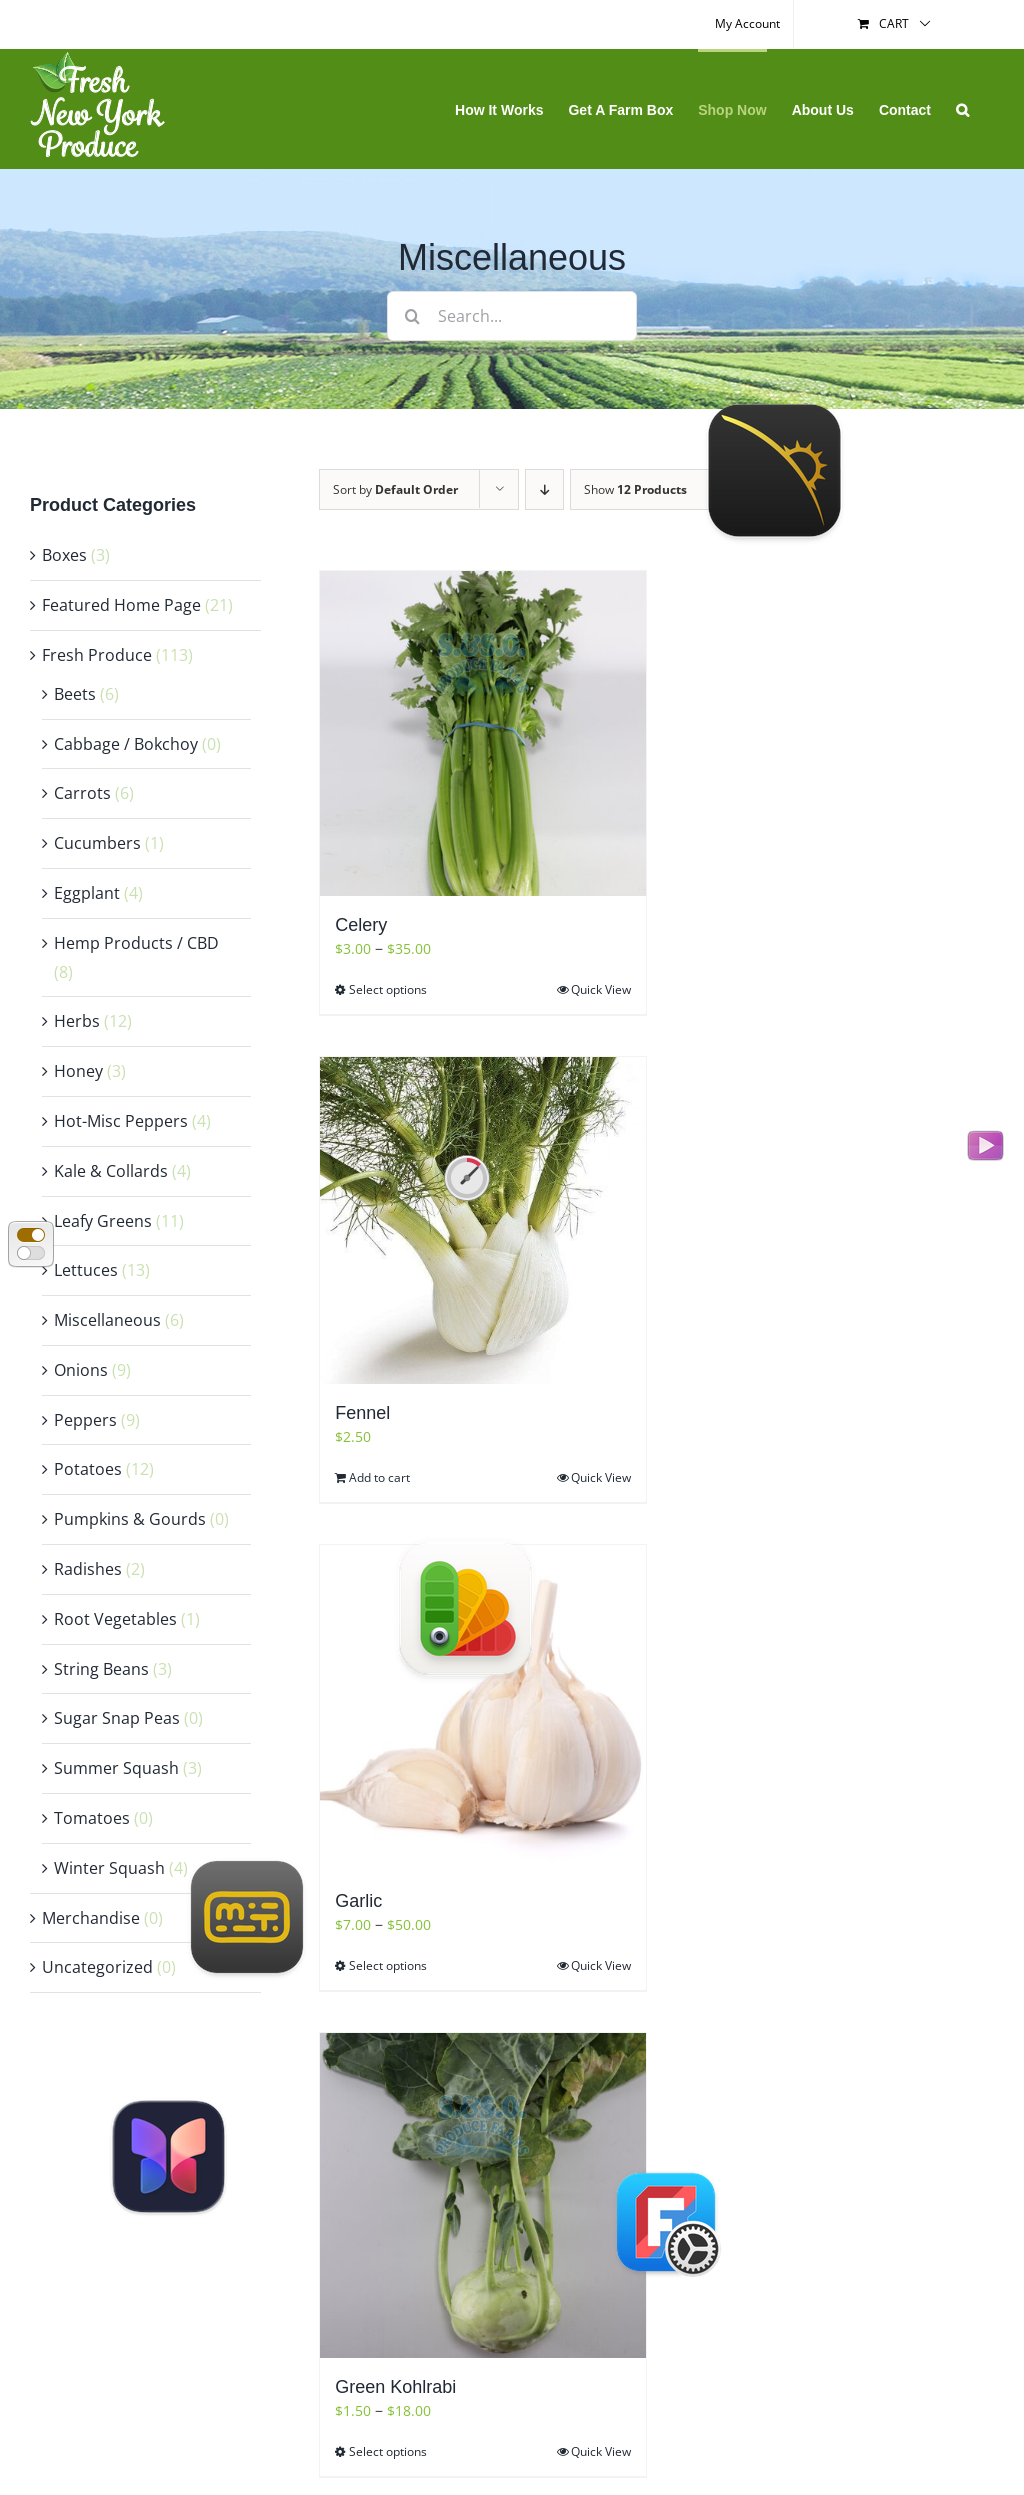 This screenshot has width=1024, height=2495. What do you see at coordinates (31, 1244) in the screenshot?
I see `open desktop preferences or settings` at bounding box center [31, 1244].